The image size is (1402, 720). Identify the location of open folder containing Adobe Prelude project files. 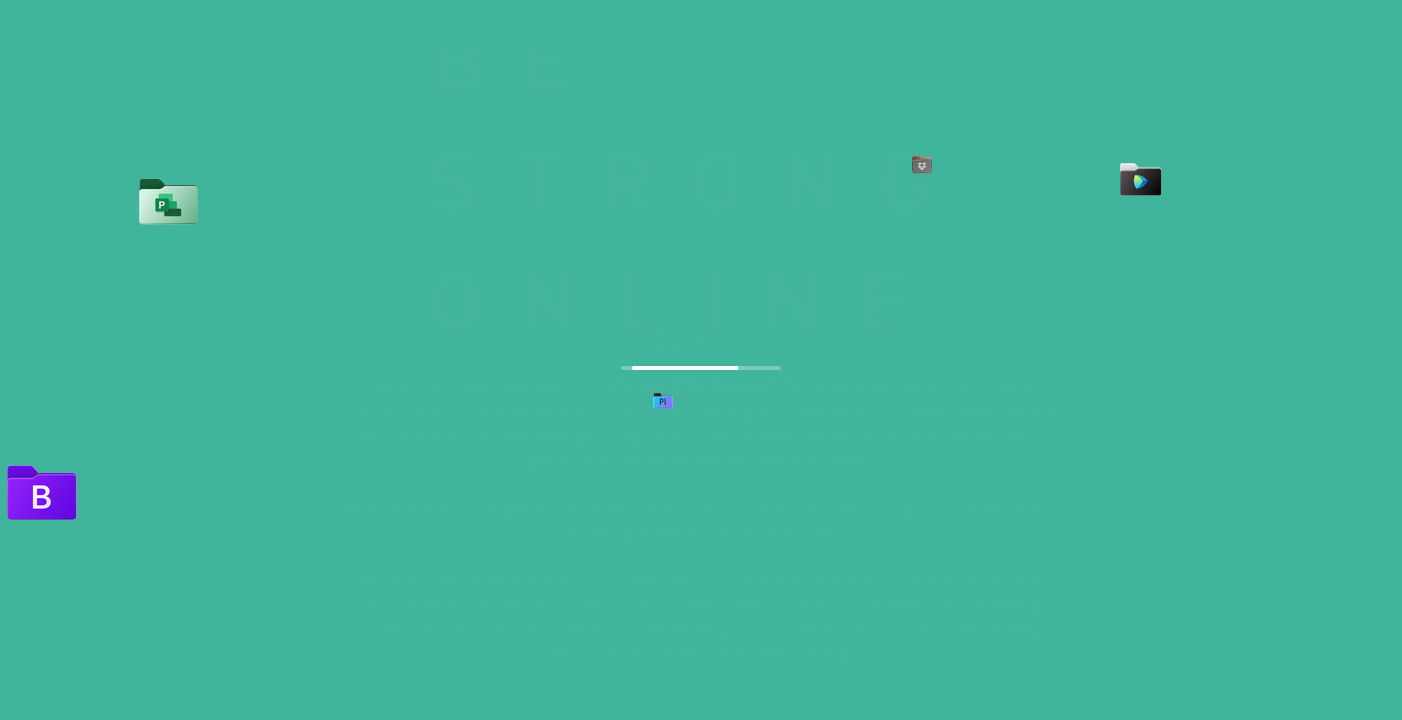
(663, 401).